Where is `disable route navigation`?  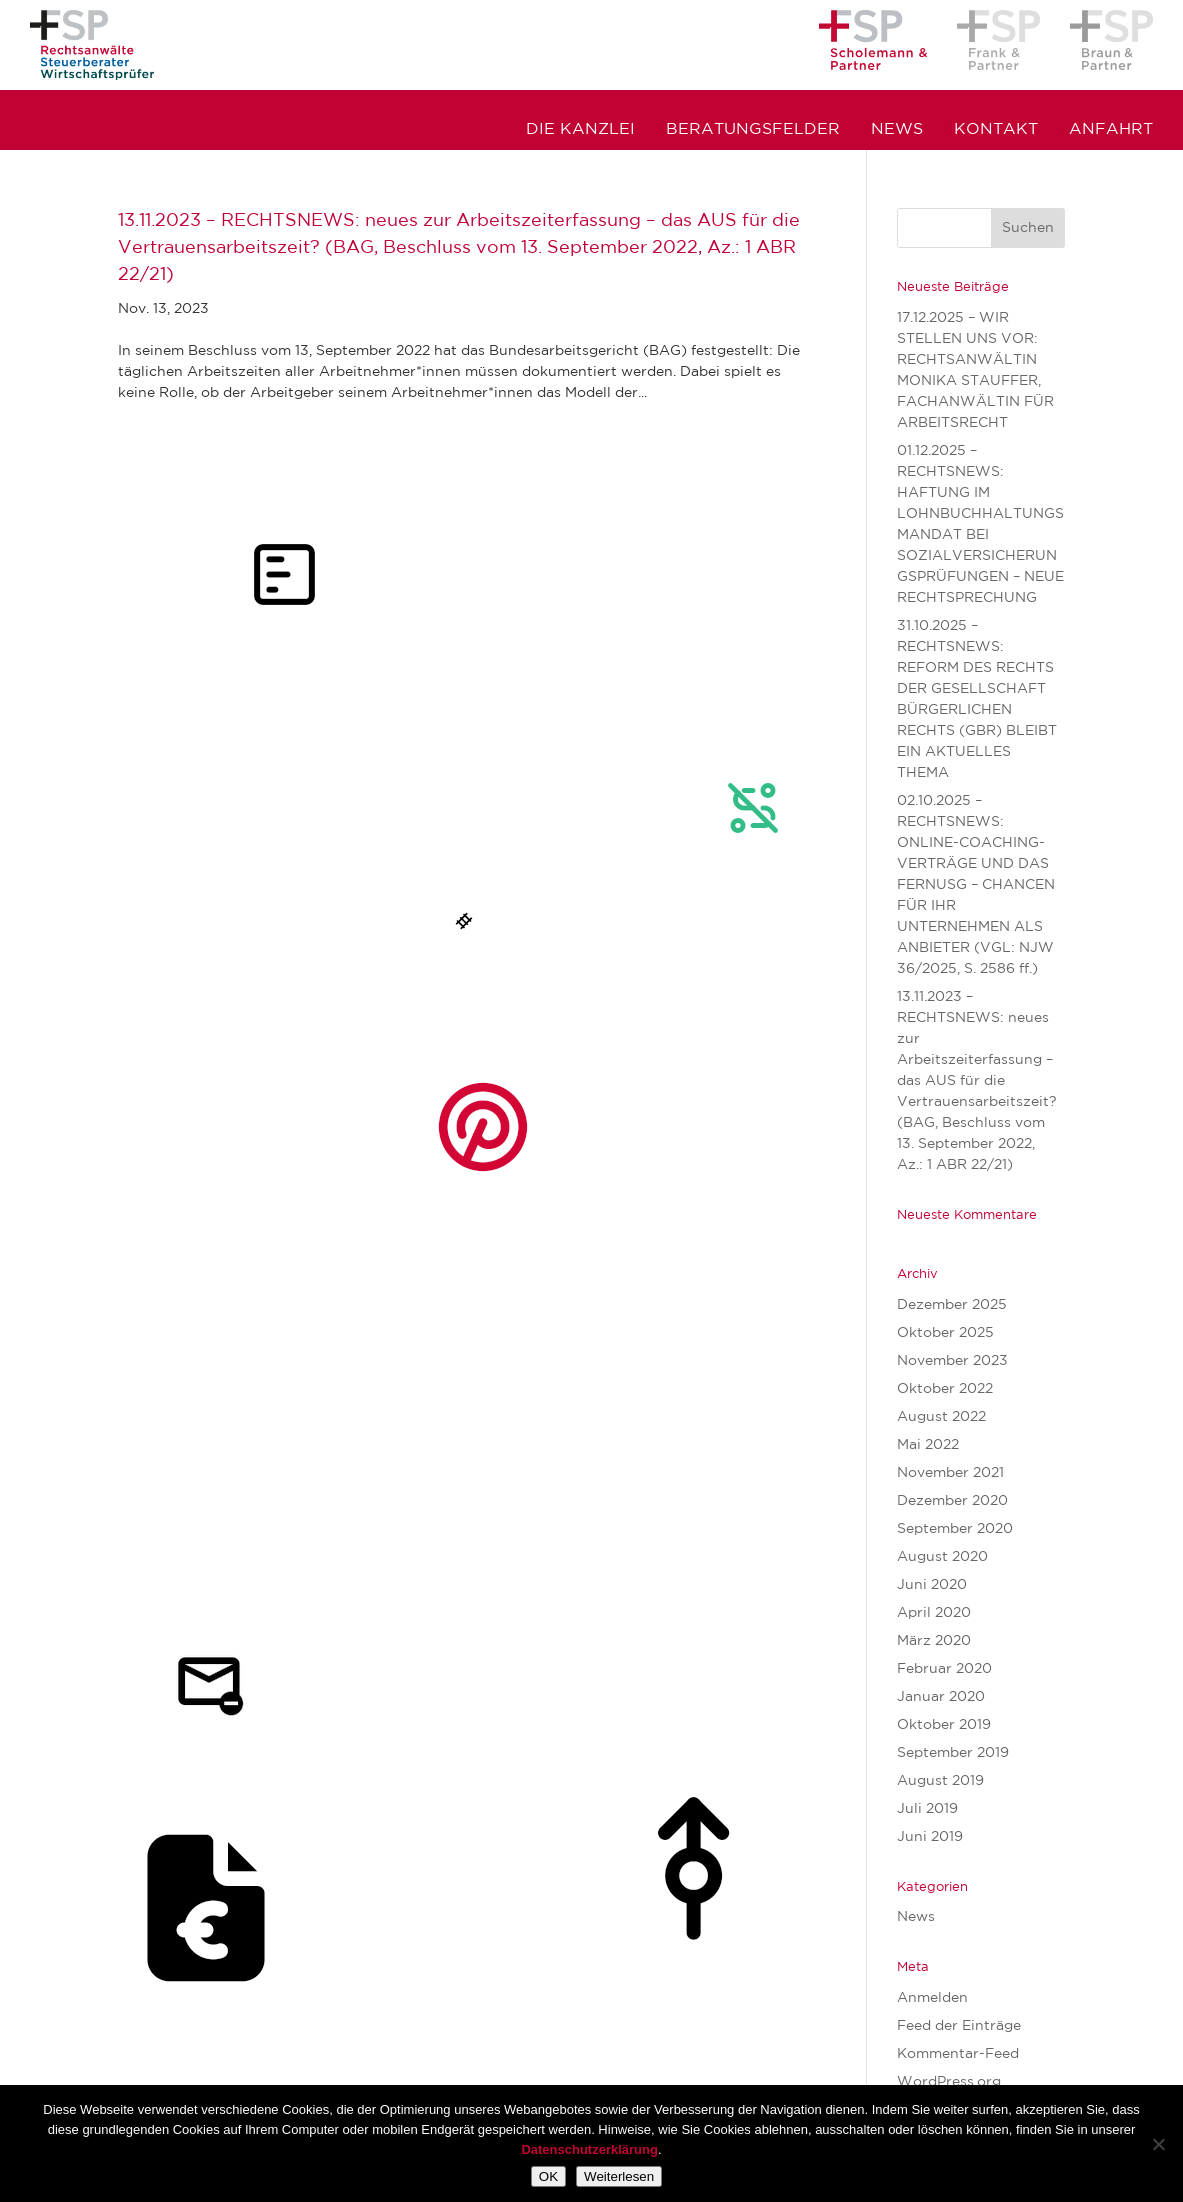 disable route navigation is located at coordinates (753, 808).